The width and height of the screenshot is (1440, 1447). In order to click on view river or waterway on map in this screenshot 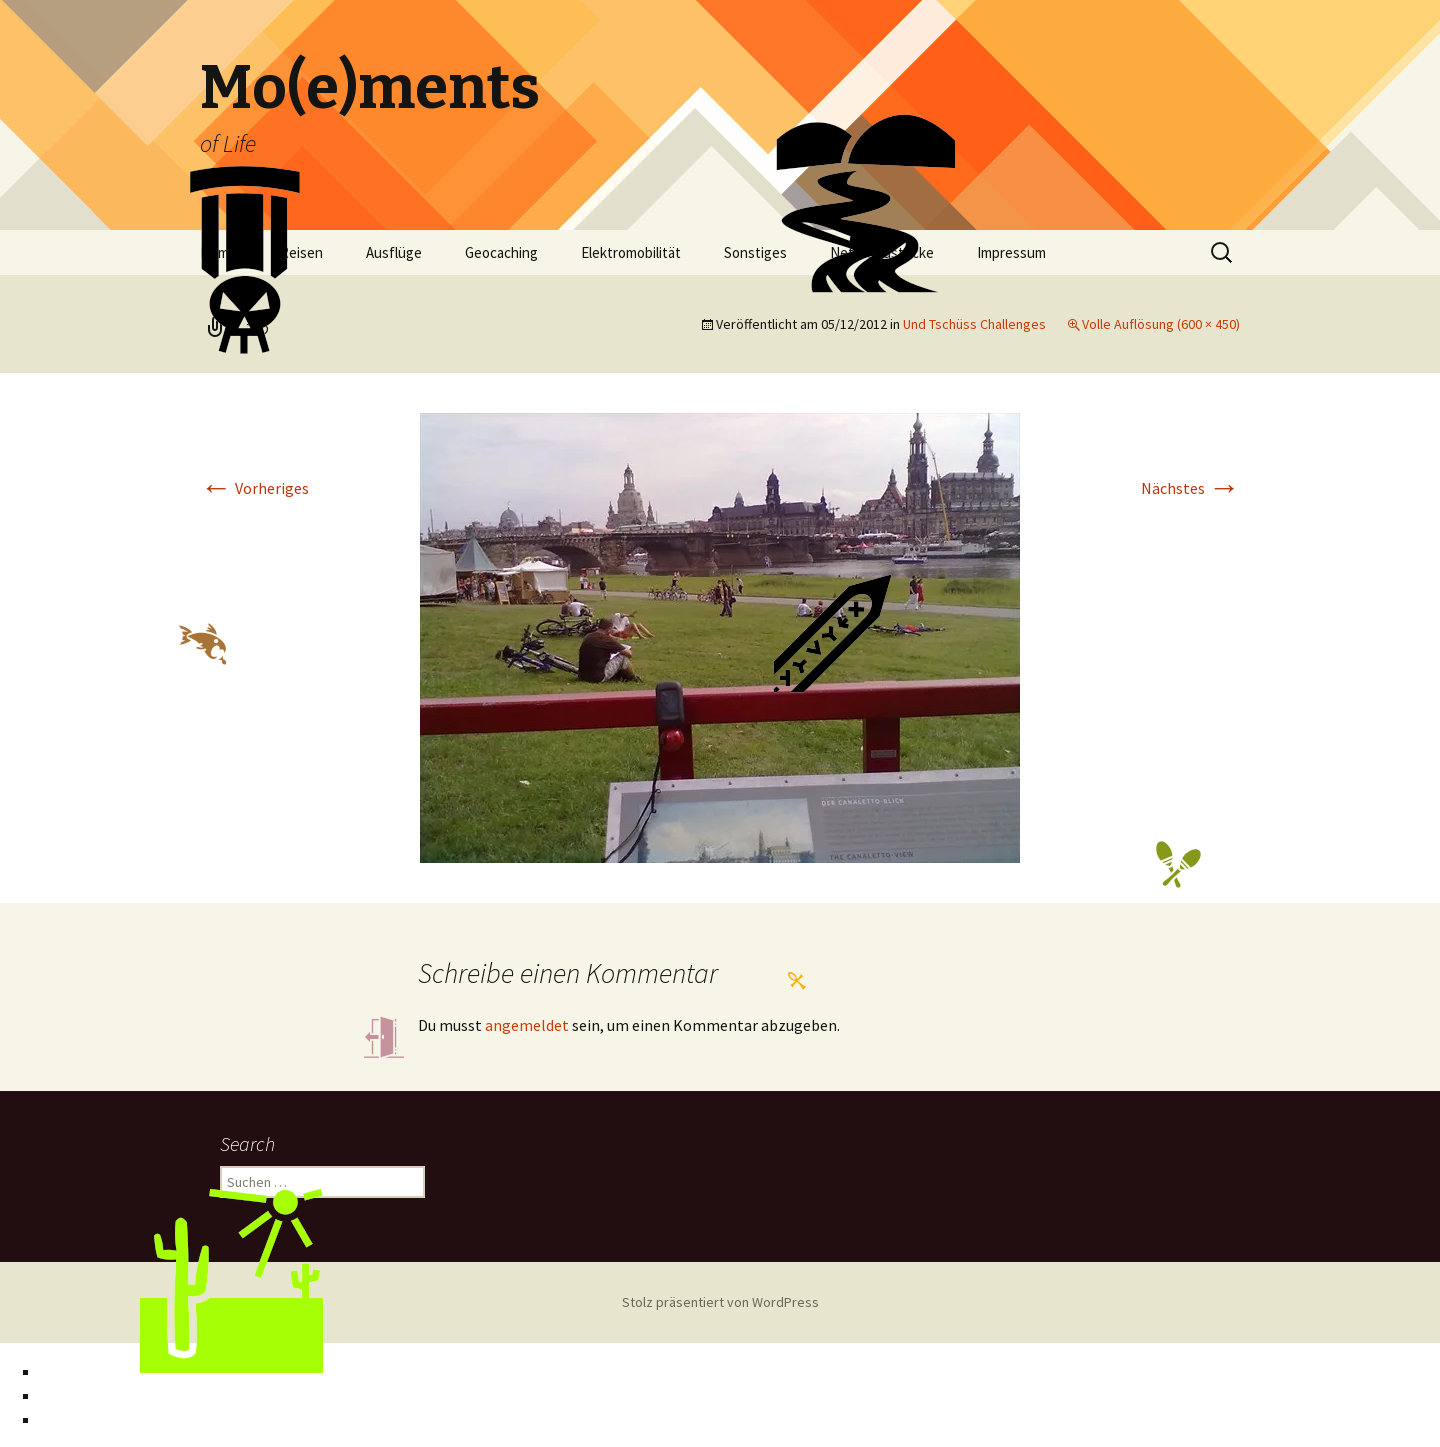, I will do `click(866, 203)`.